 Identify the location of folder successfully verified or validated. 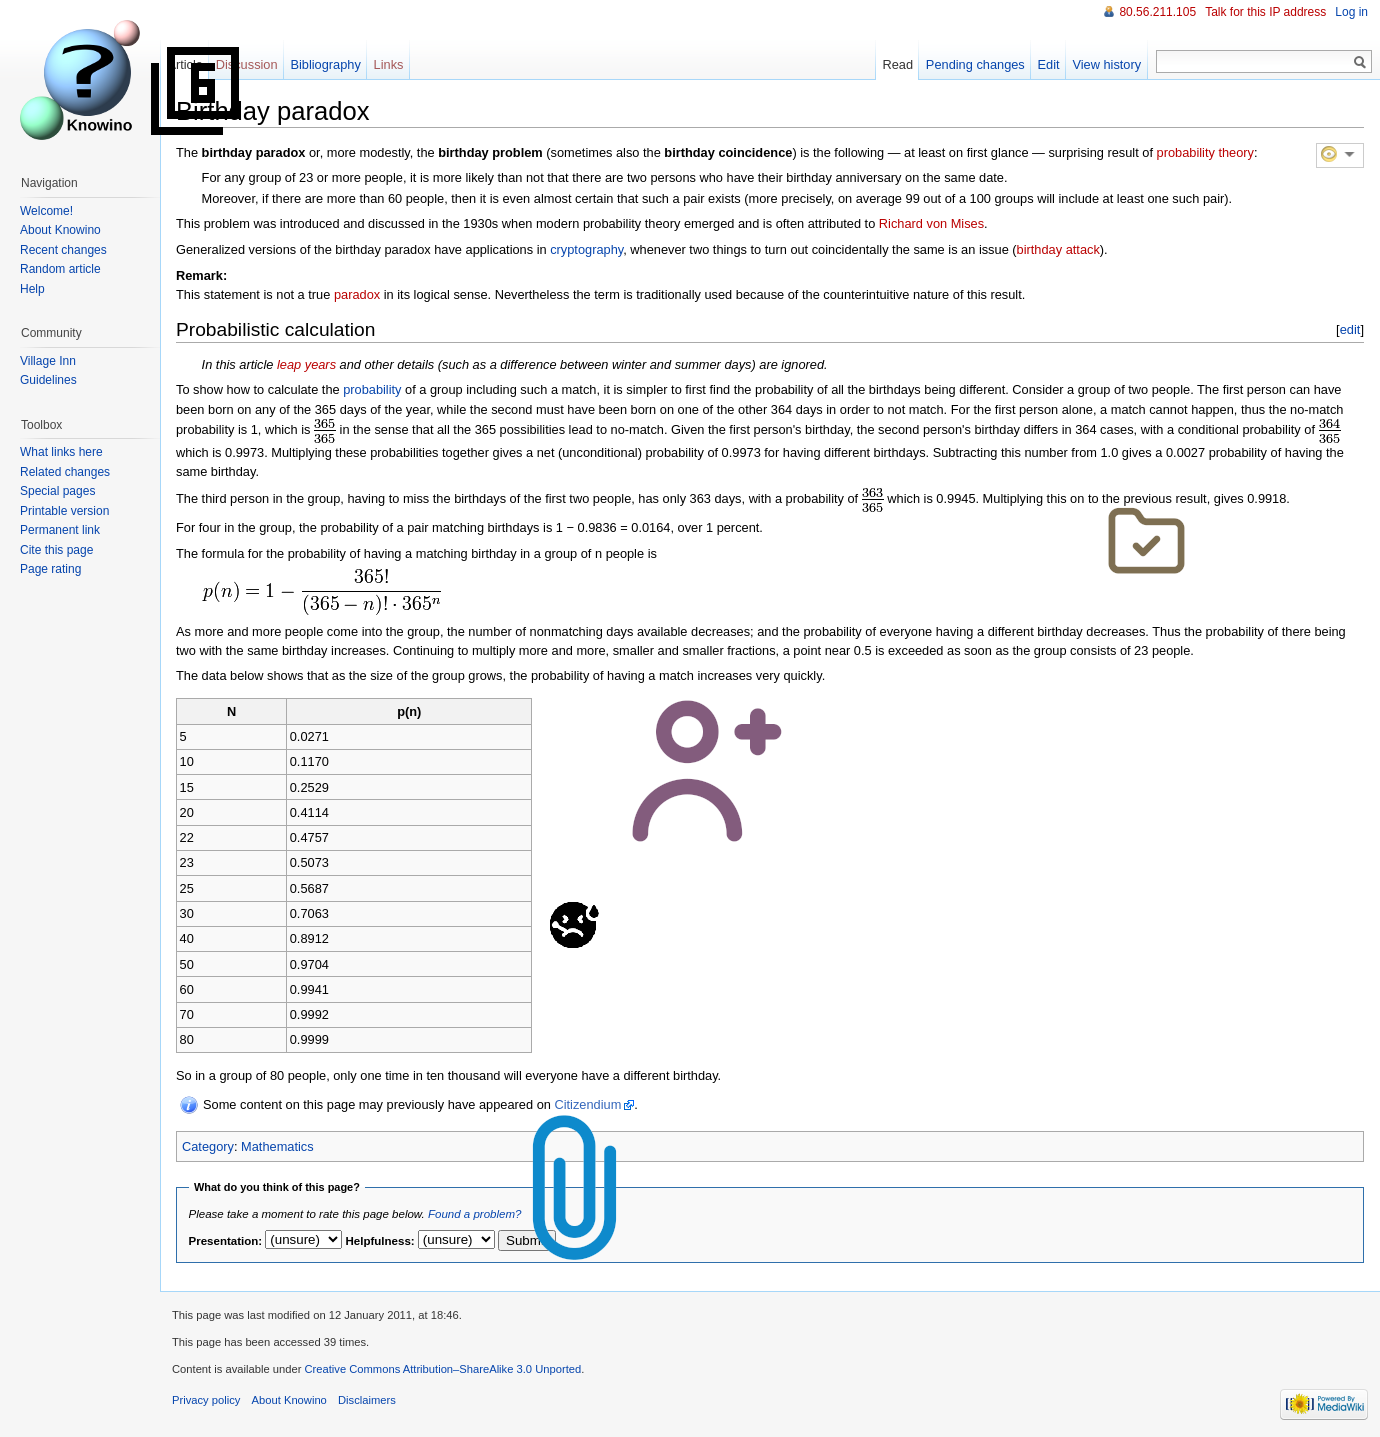
(1146, 542).